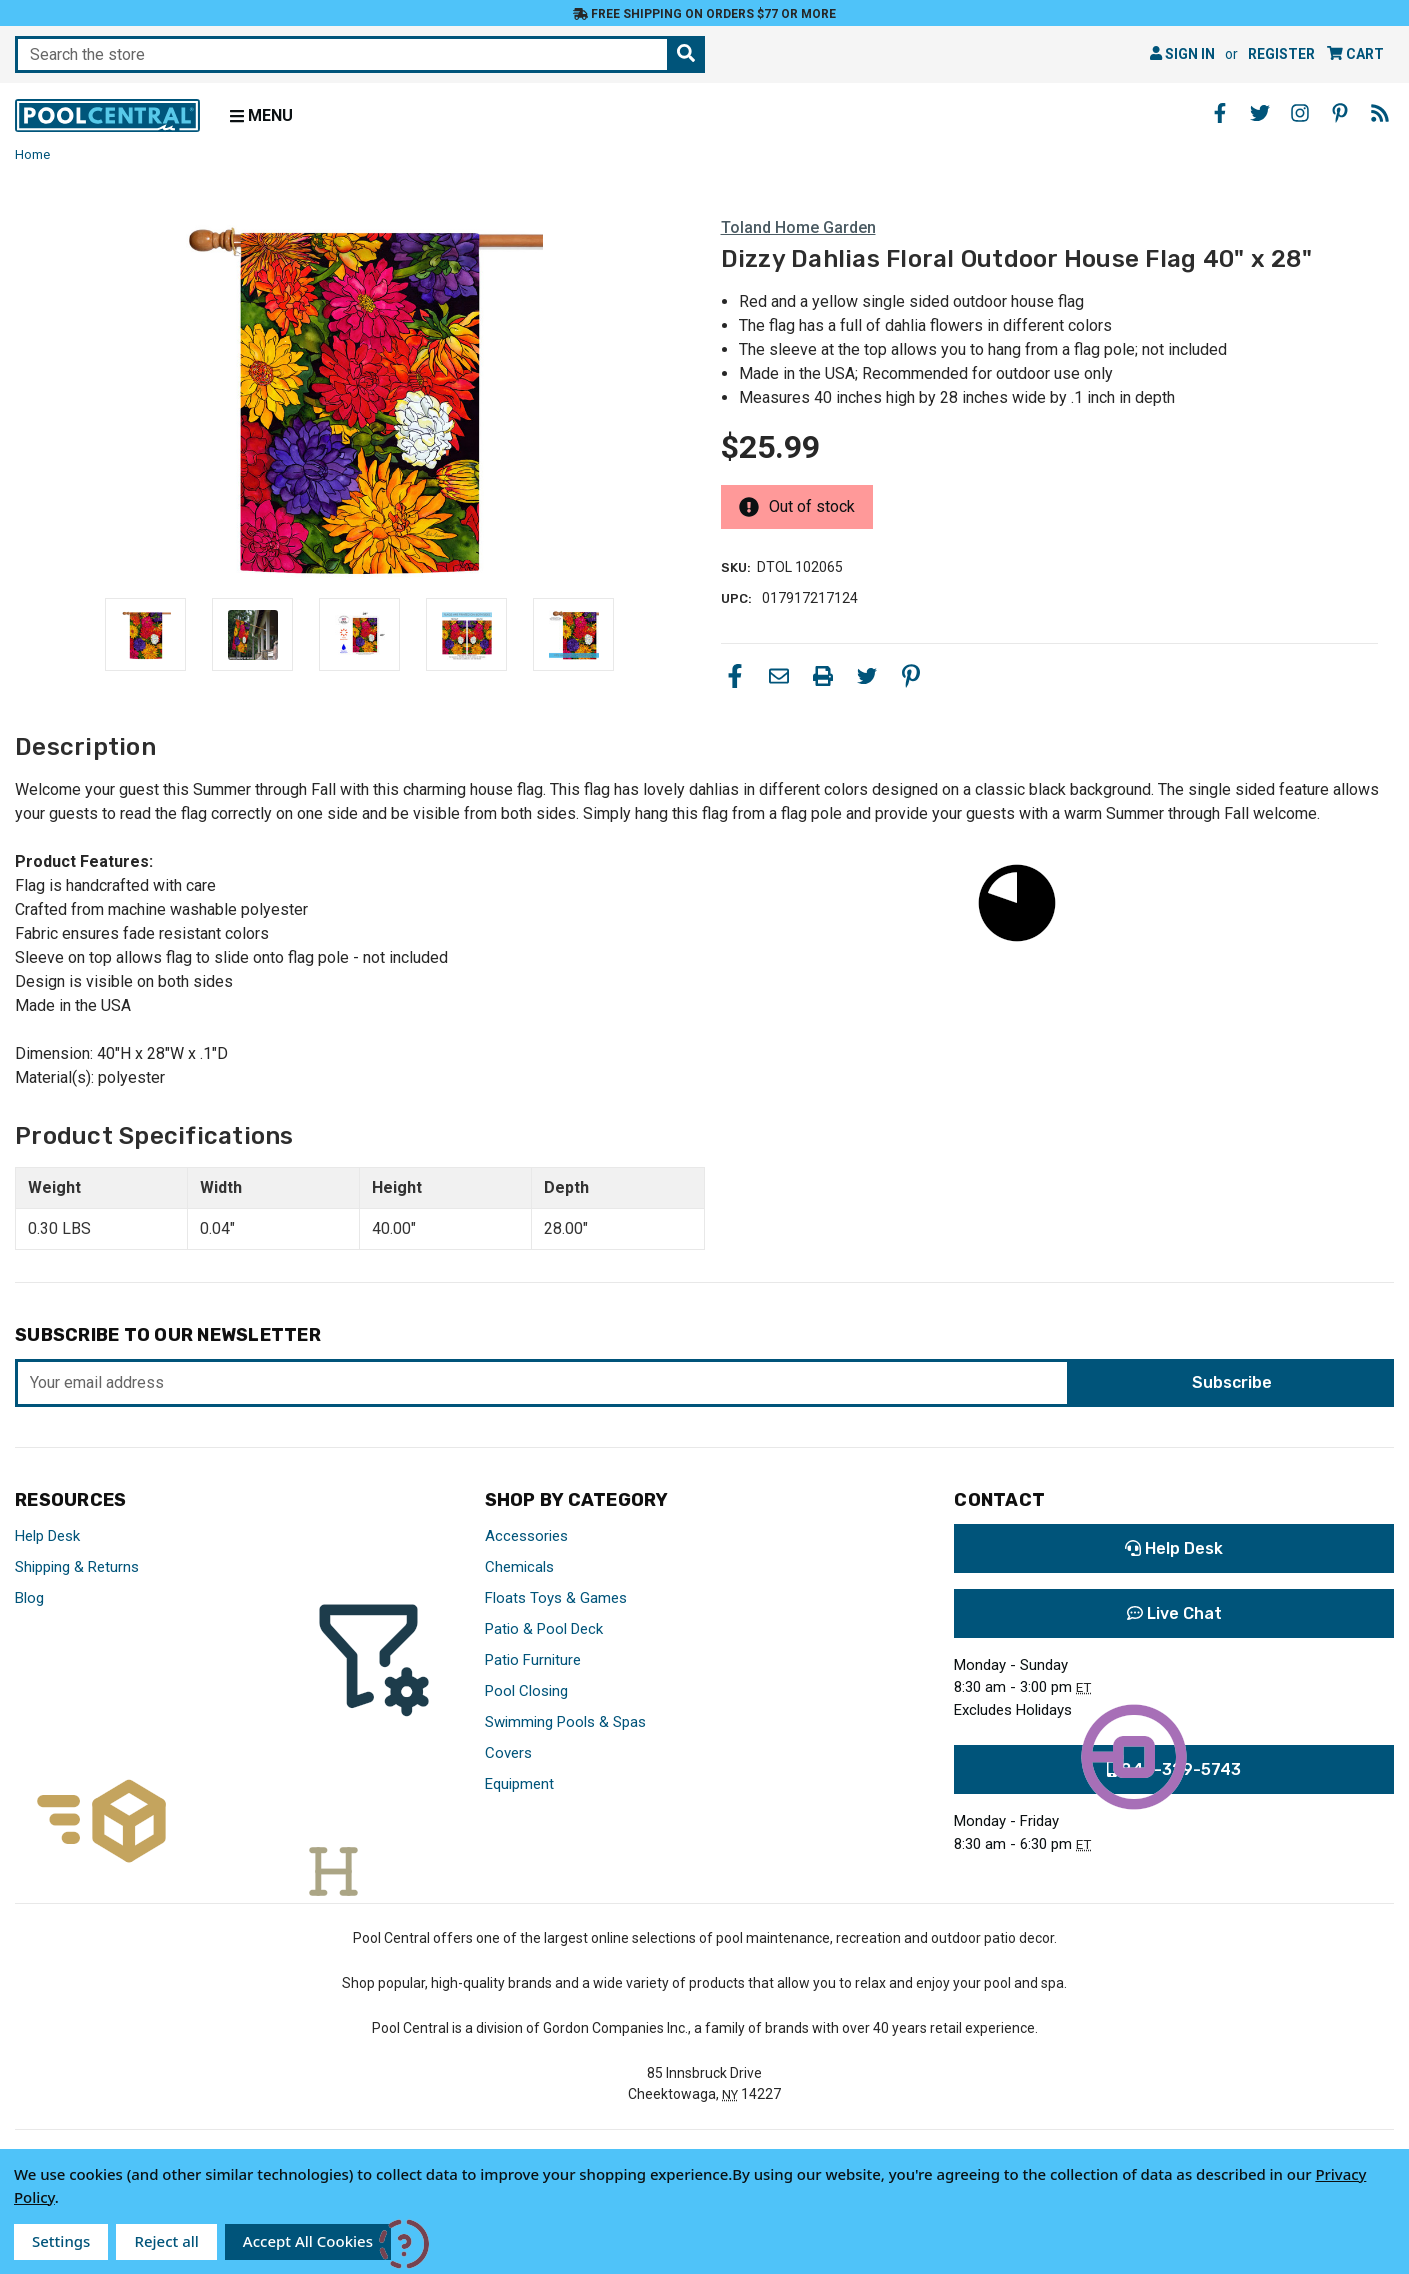  Describe the element at coordinates (1134, 1757) in the screenshot. I see `open the Uber app` at that location.